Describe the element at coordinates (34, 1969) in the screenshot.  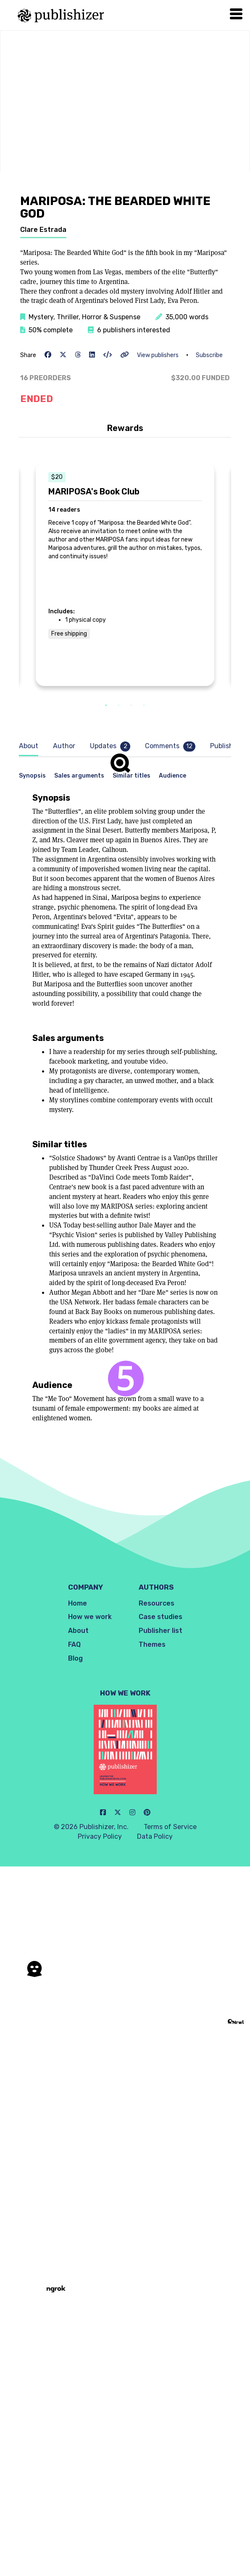
I see `indicates criminal or suspicious user profile` at that location.